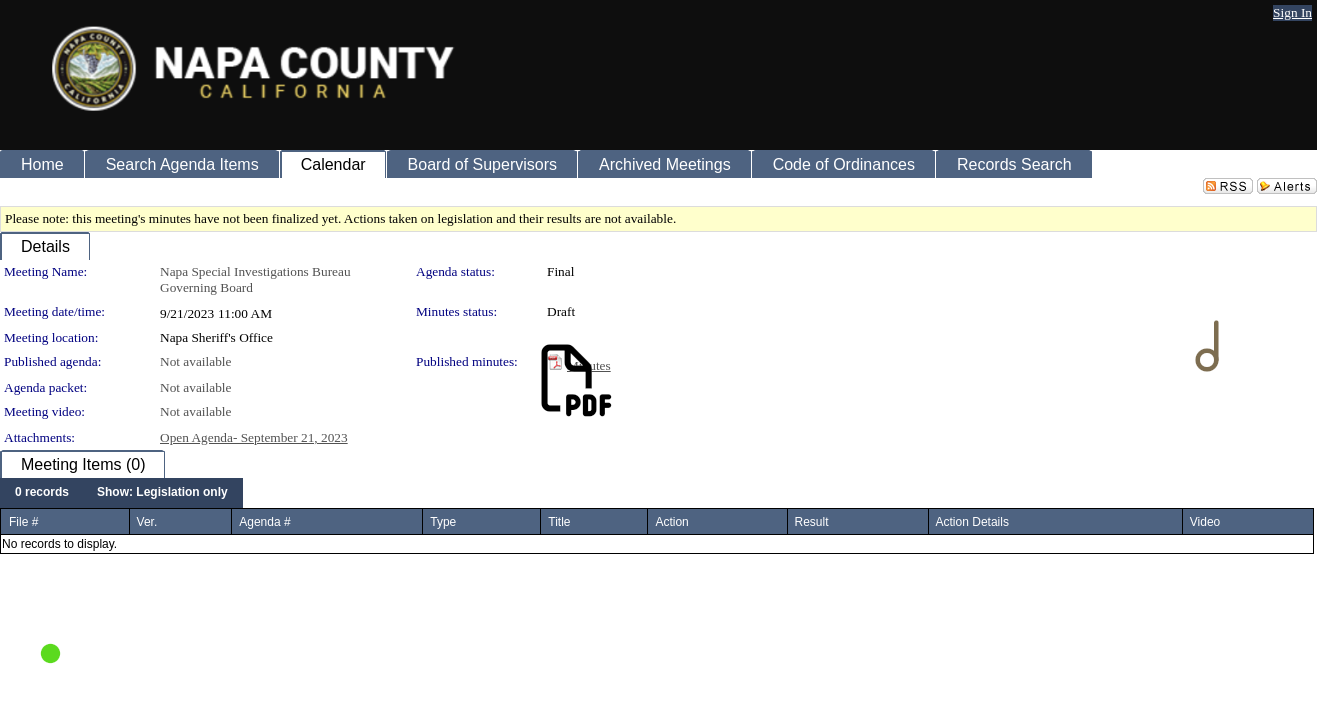 This screenshot has height=720, width=1317. Describe the element at coordinates (575, 378) in the screenshot. I see `view or open a PDF document` at that location.